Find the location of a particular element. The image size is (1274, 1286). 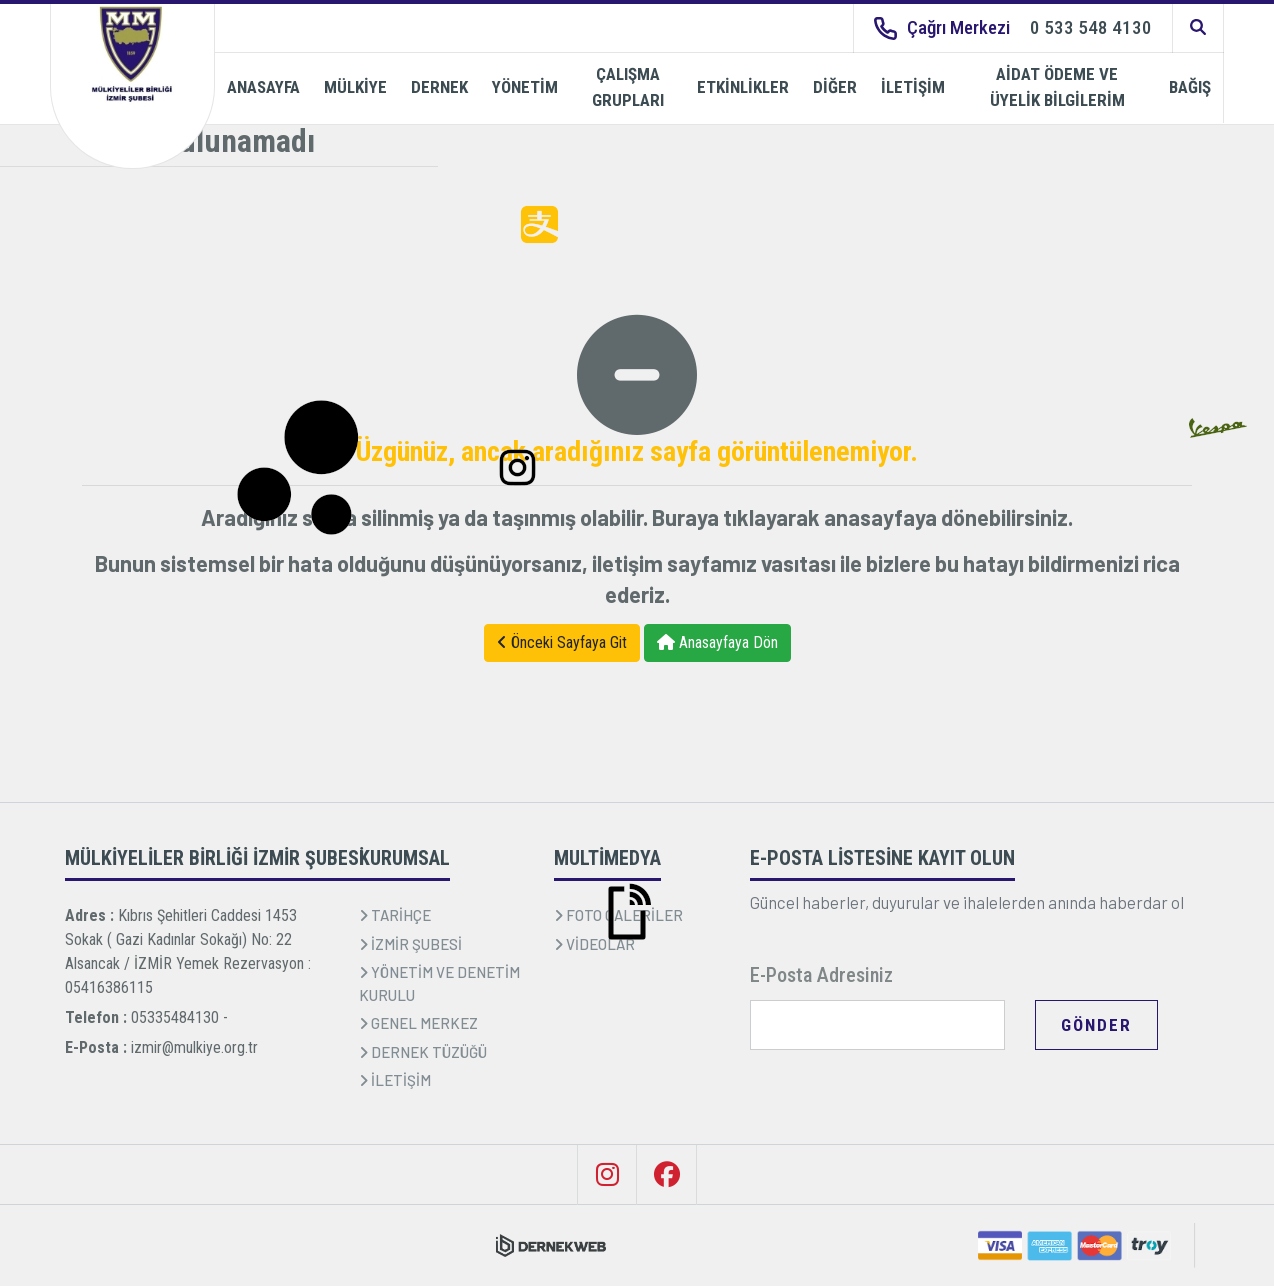

pay with Alipay is located at coordinates (539, 224).